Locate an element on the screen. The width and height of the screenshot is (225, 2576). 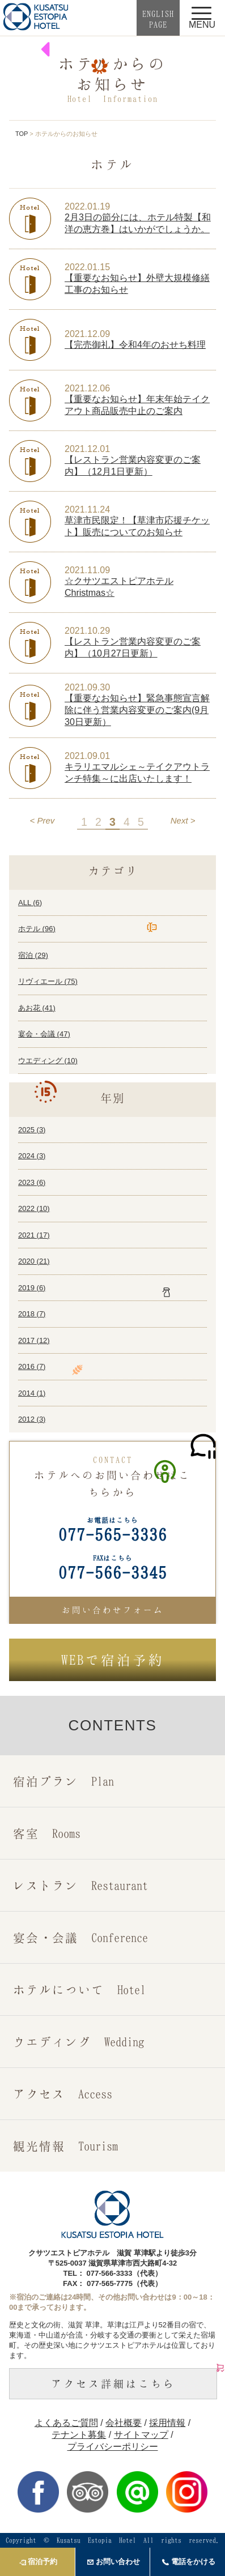
access forms and surveys is located at coordinates (152, 927).